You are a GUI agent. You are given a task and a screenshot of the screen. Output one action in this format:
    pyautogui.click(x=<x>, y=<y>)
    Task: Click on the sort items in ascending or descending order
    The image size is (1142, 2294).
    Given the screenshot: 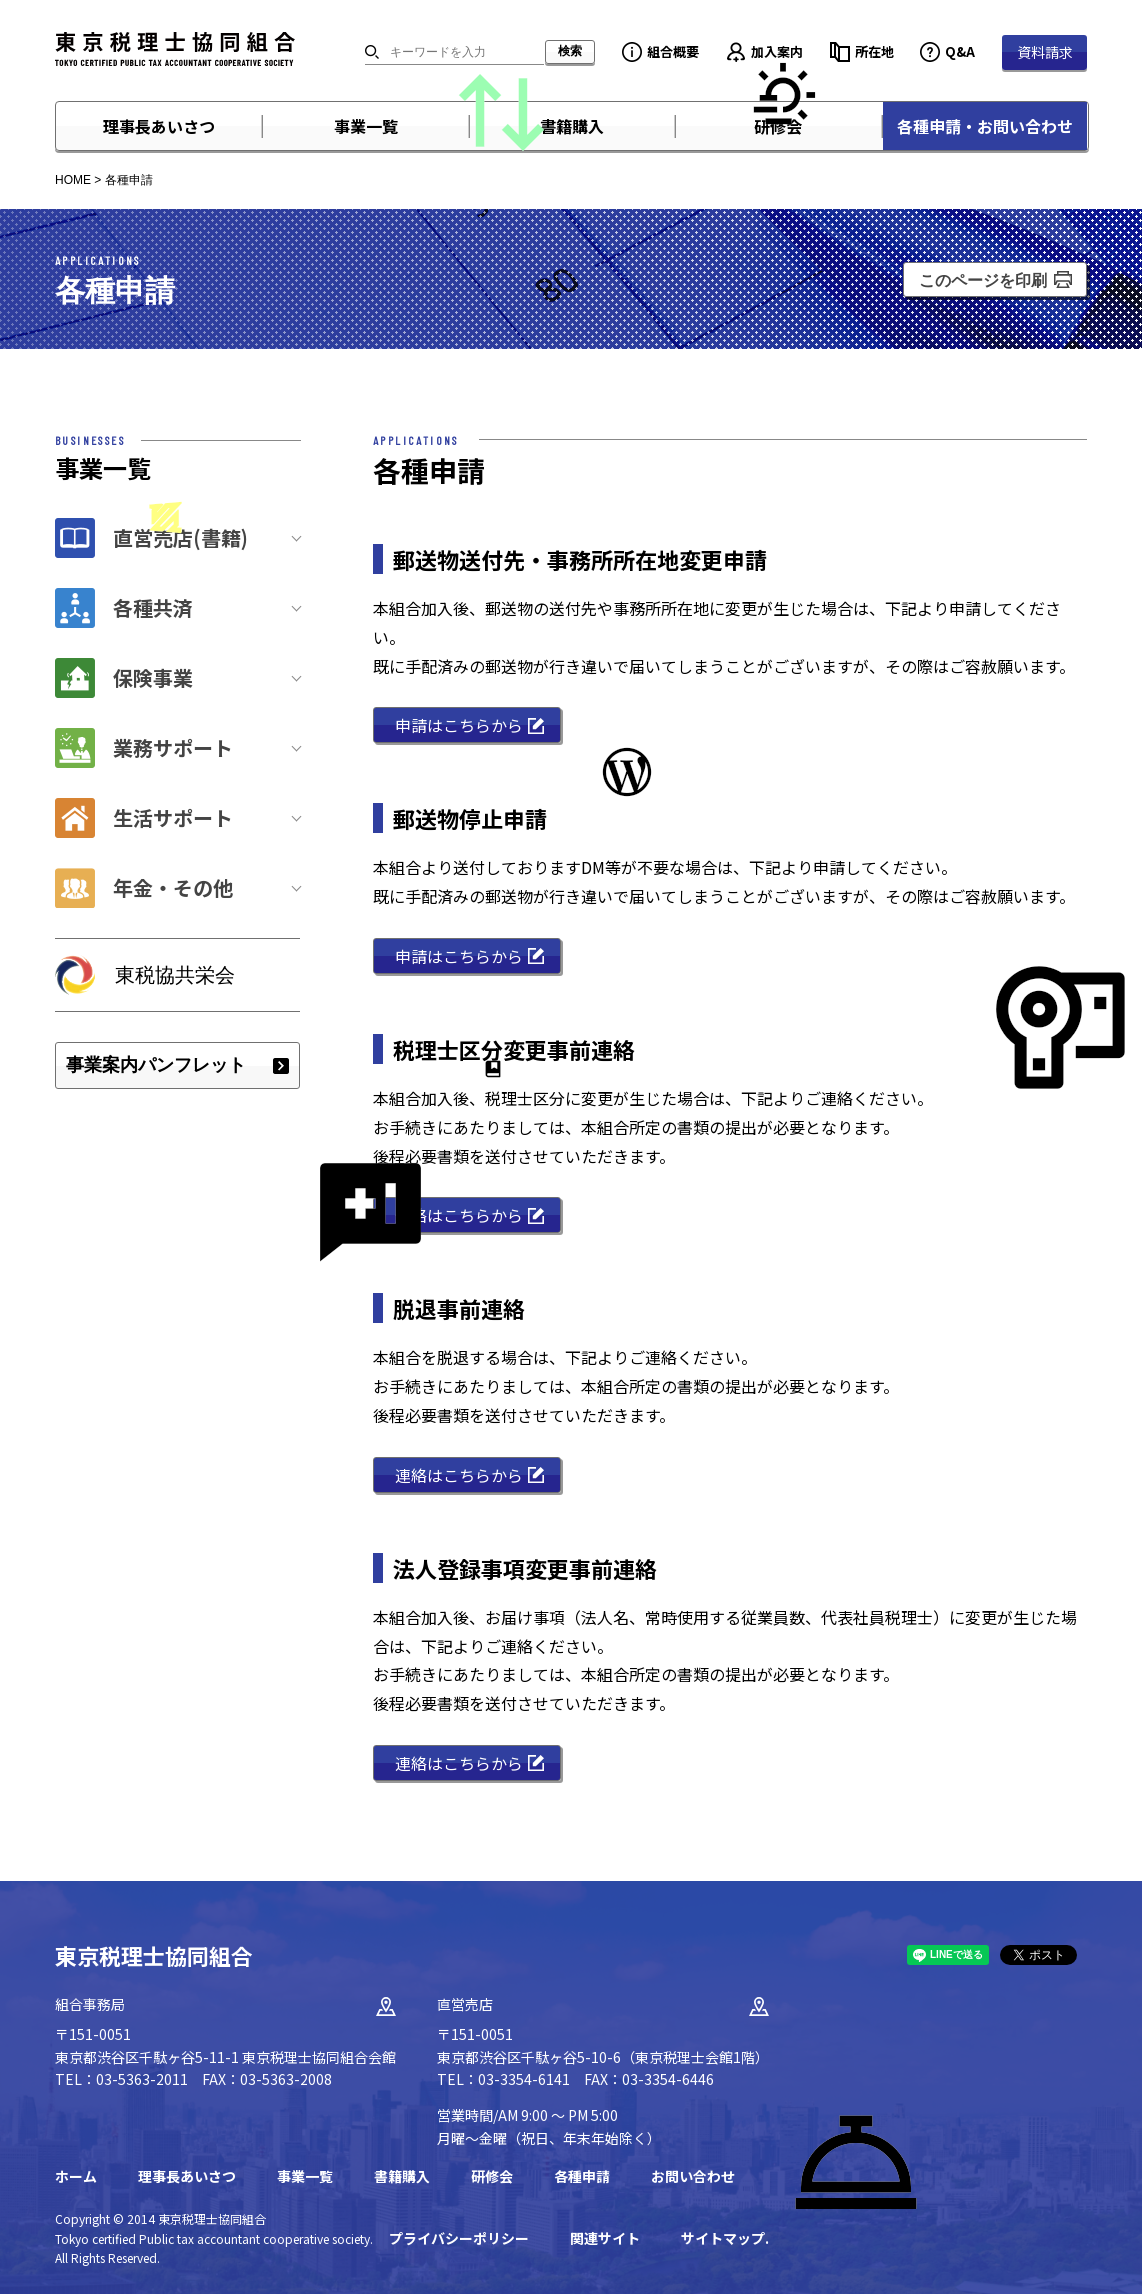 What is the action you would take?
    pyautogui.click(x=501, y=112)
    